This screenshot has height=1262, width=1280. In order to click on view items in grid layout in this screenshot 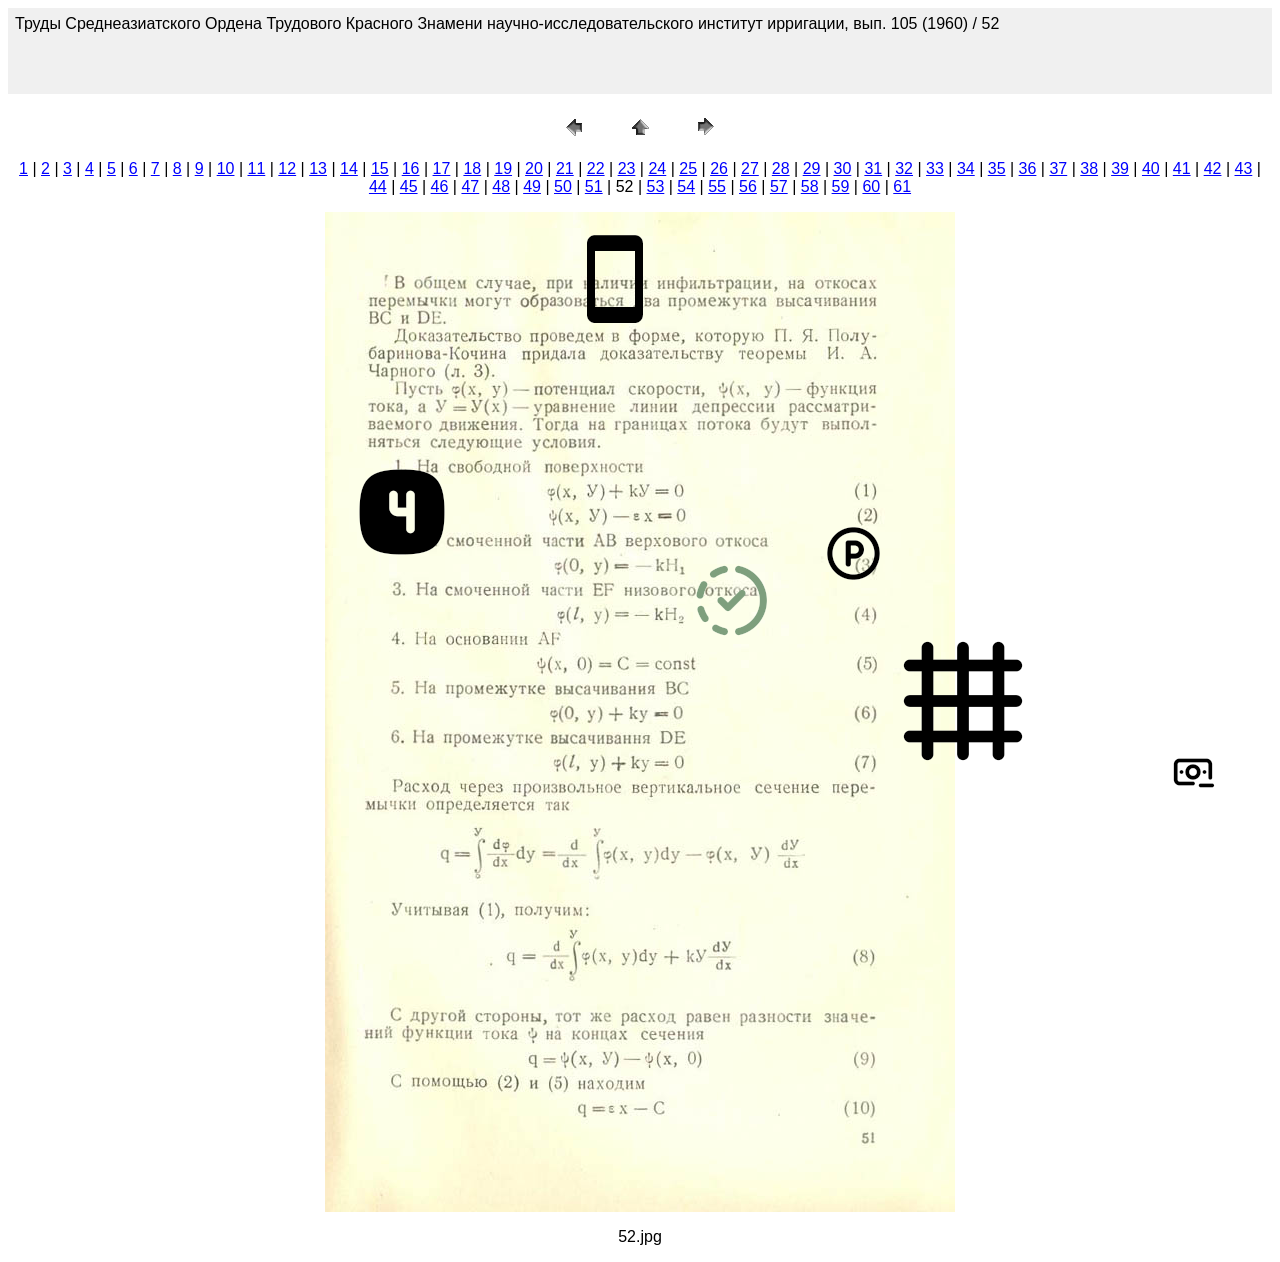, I will do `click(963, 701)`.